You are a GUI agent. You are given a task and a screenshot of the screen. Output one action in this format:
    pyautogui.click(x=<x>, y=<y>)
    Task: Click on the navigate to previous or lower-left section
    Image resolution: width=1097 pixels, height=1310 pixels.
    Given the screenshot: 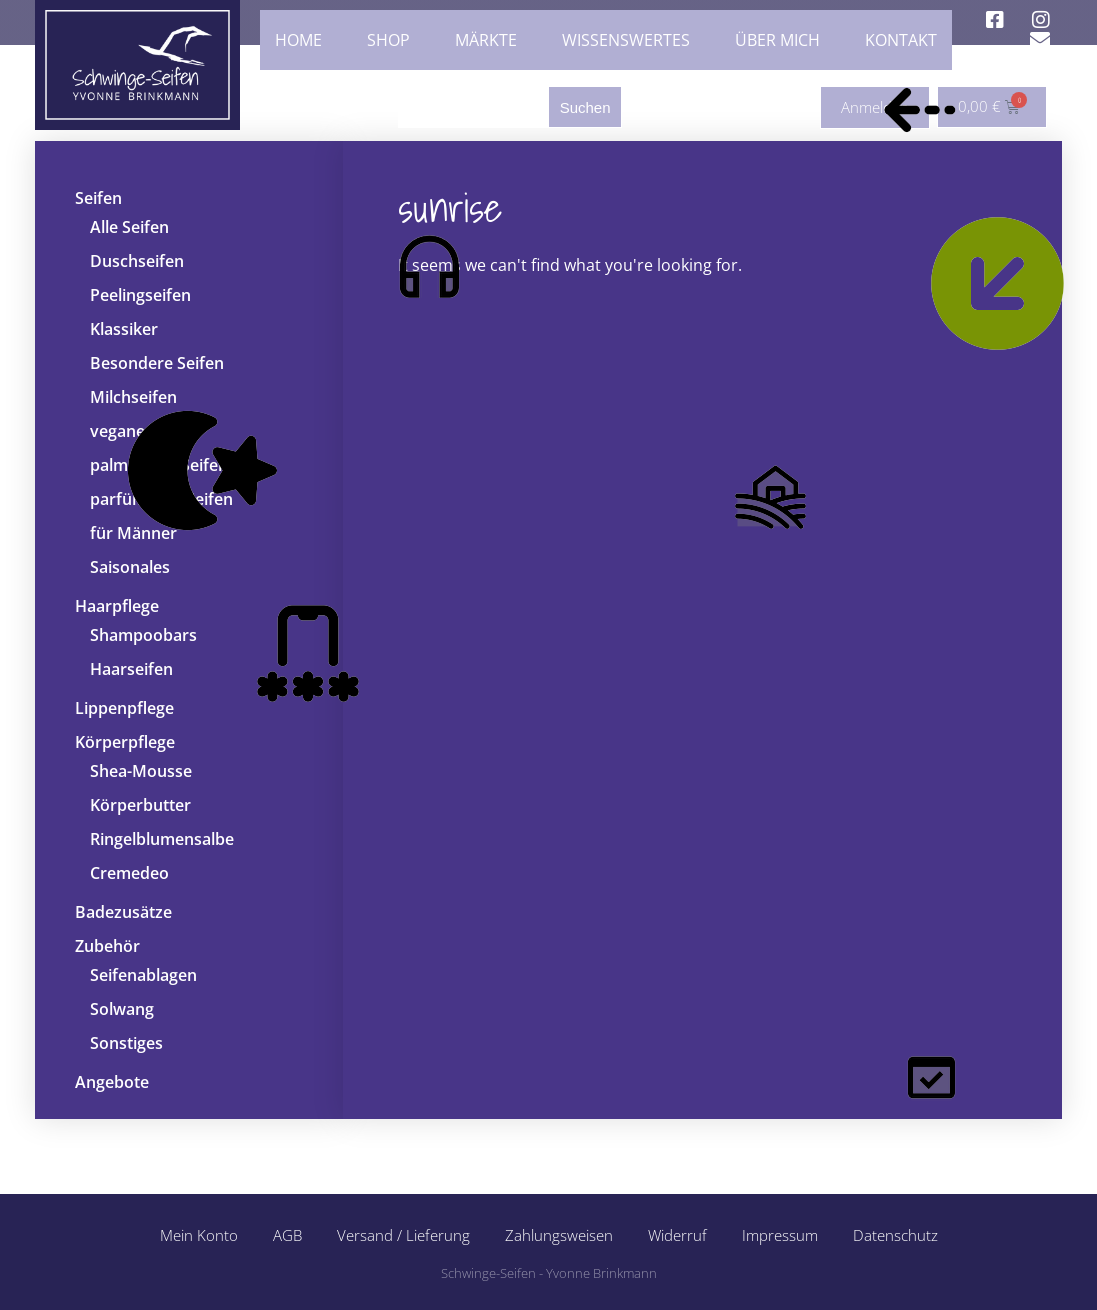 What is the action you would take?
    pyautogui.click(x=997, y=283)
    